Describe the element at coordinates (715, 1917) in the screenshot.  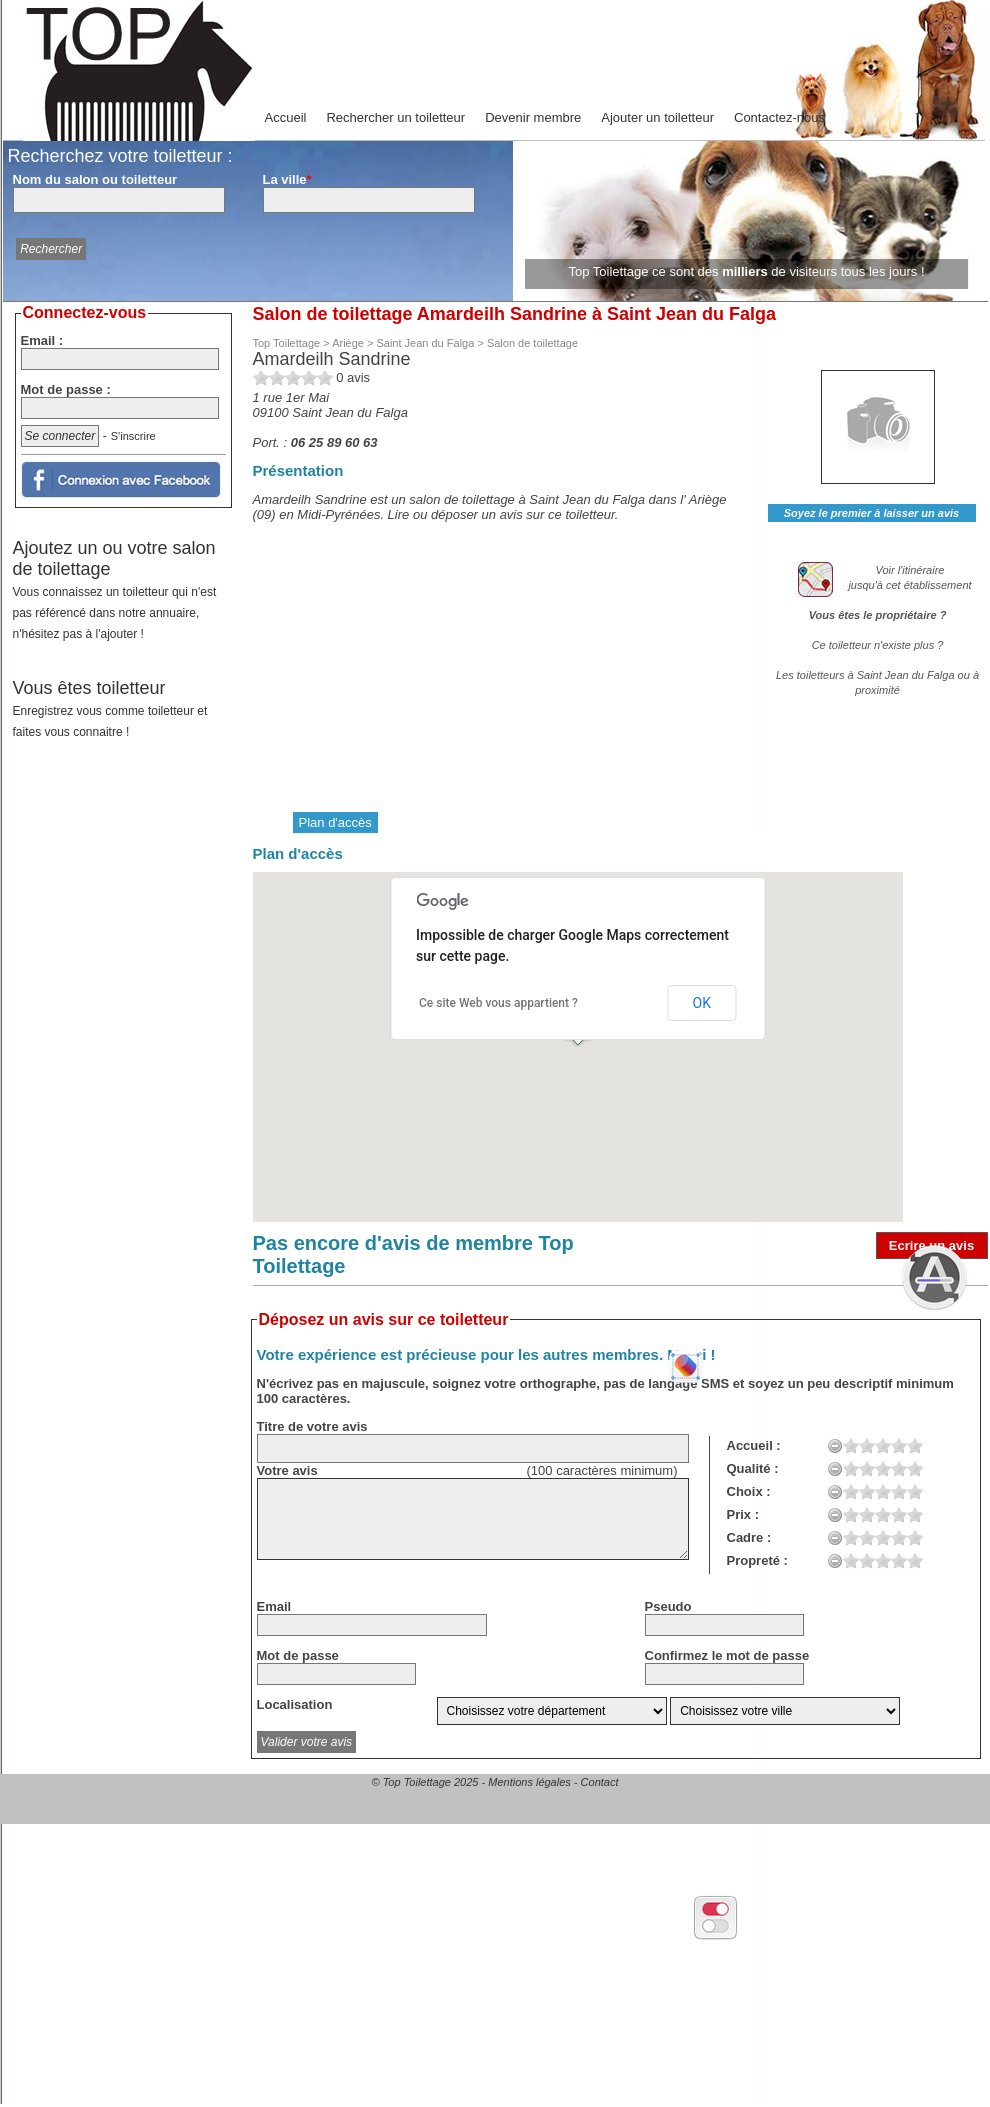
I see `open unity tweak tool settings` at that location.